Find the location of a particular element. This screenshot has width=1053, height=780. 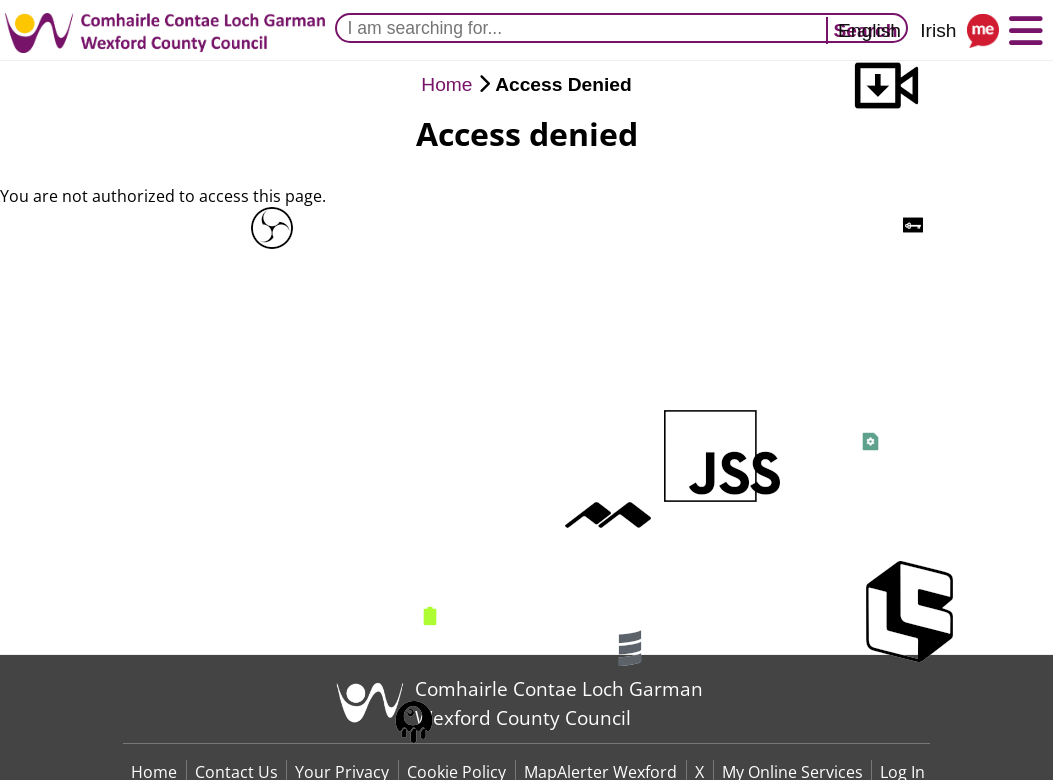

access file settings or preferences is located at coordinates (870, 441).